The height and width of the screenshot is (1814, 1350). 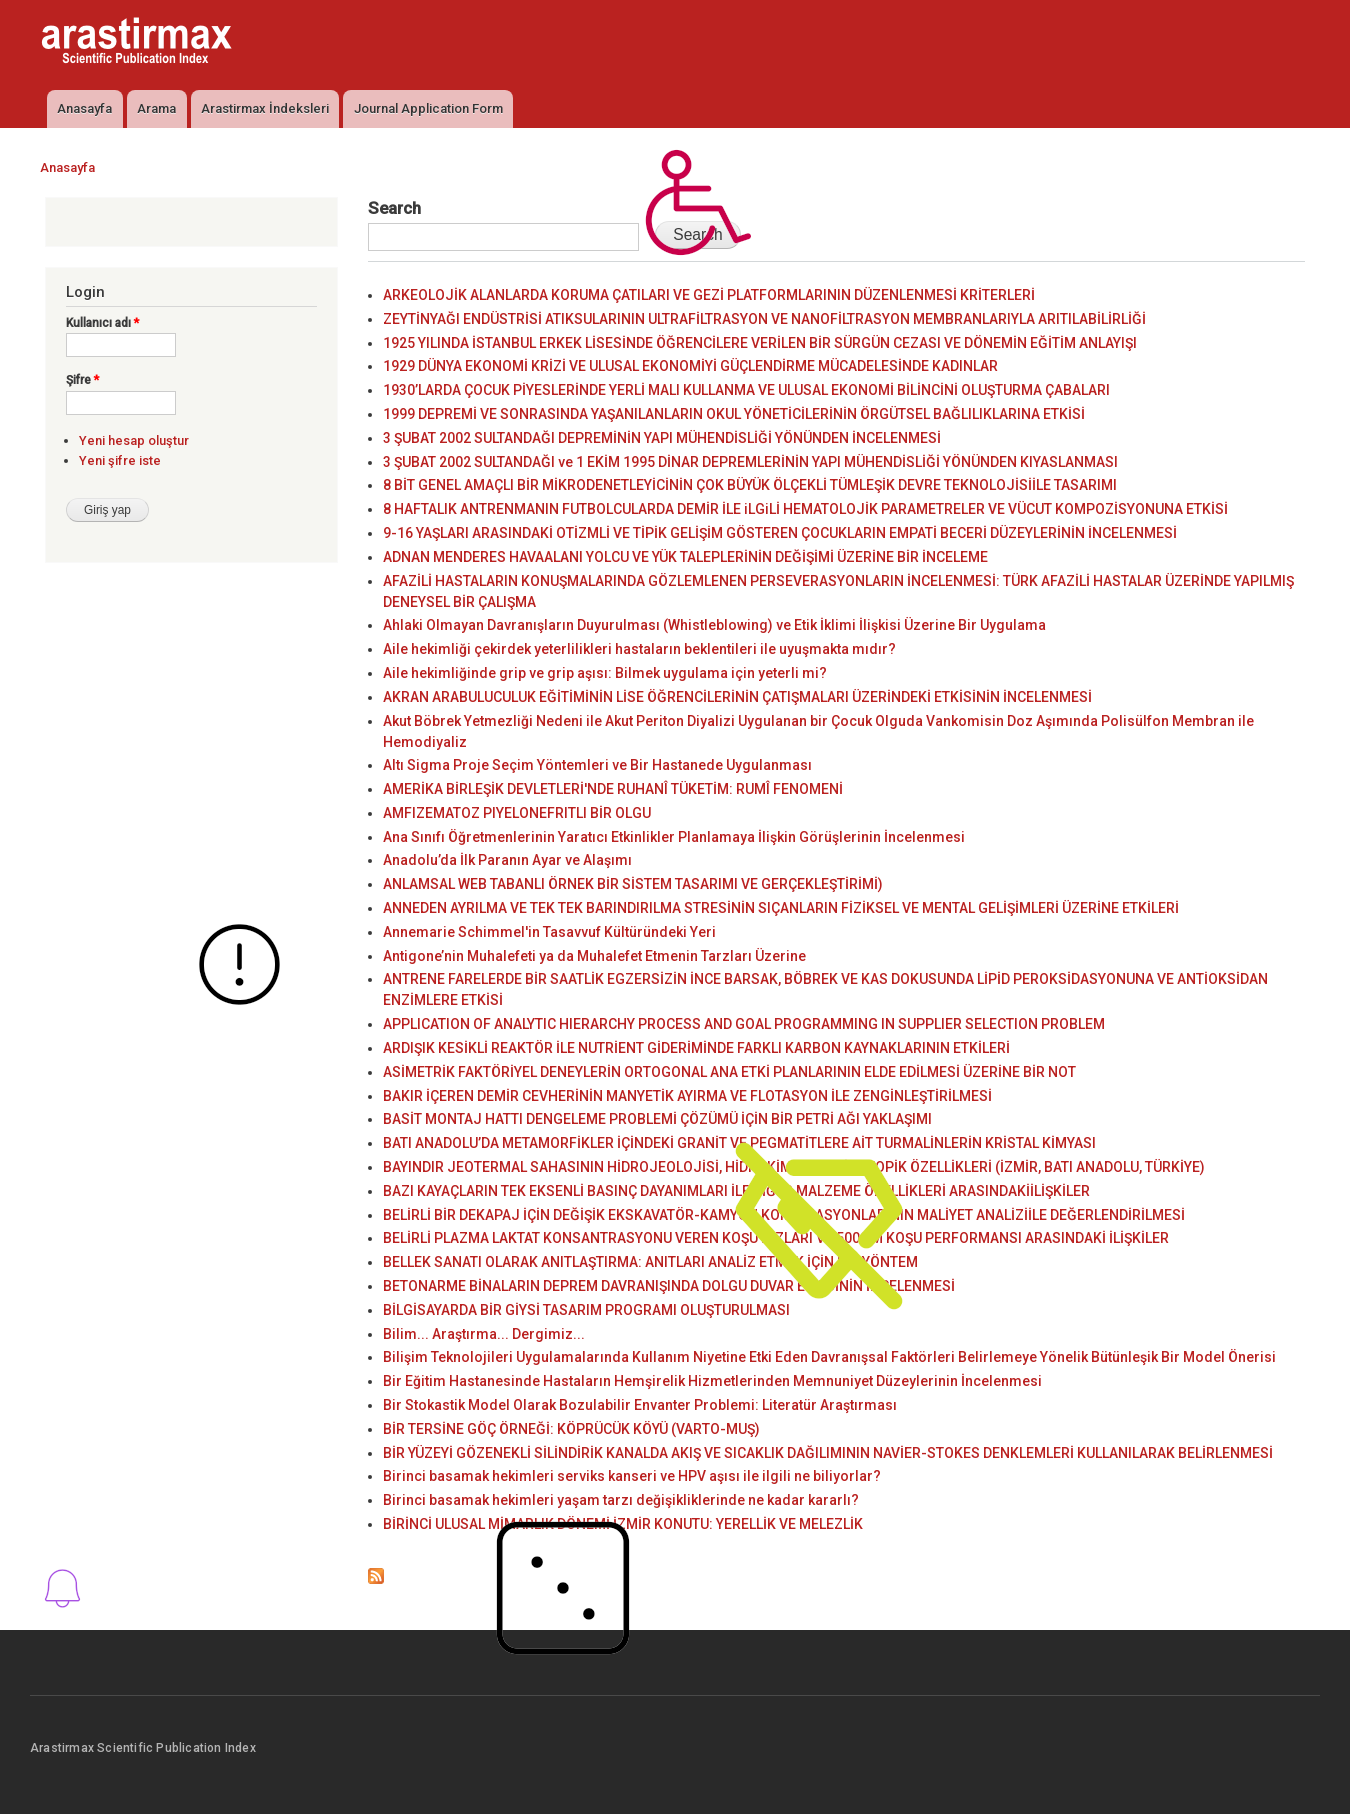 I want to click on indicates premium features are unavailable, so click(x=819, y=1226).